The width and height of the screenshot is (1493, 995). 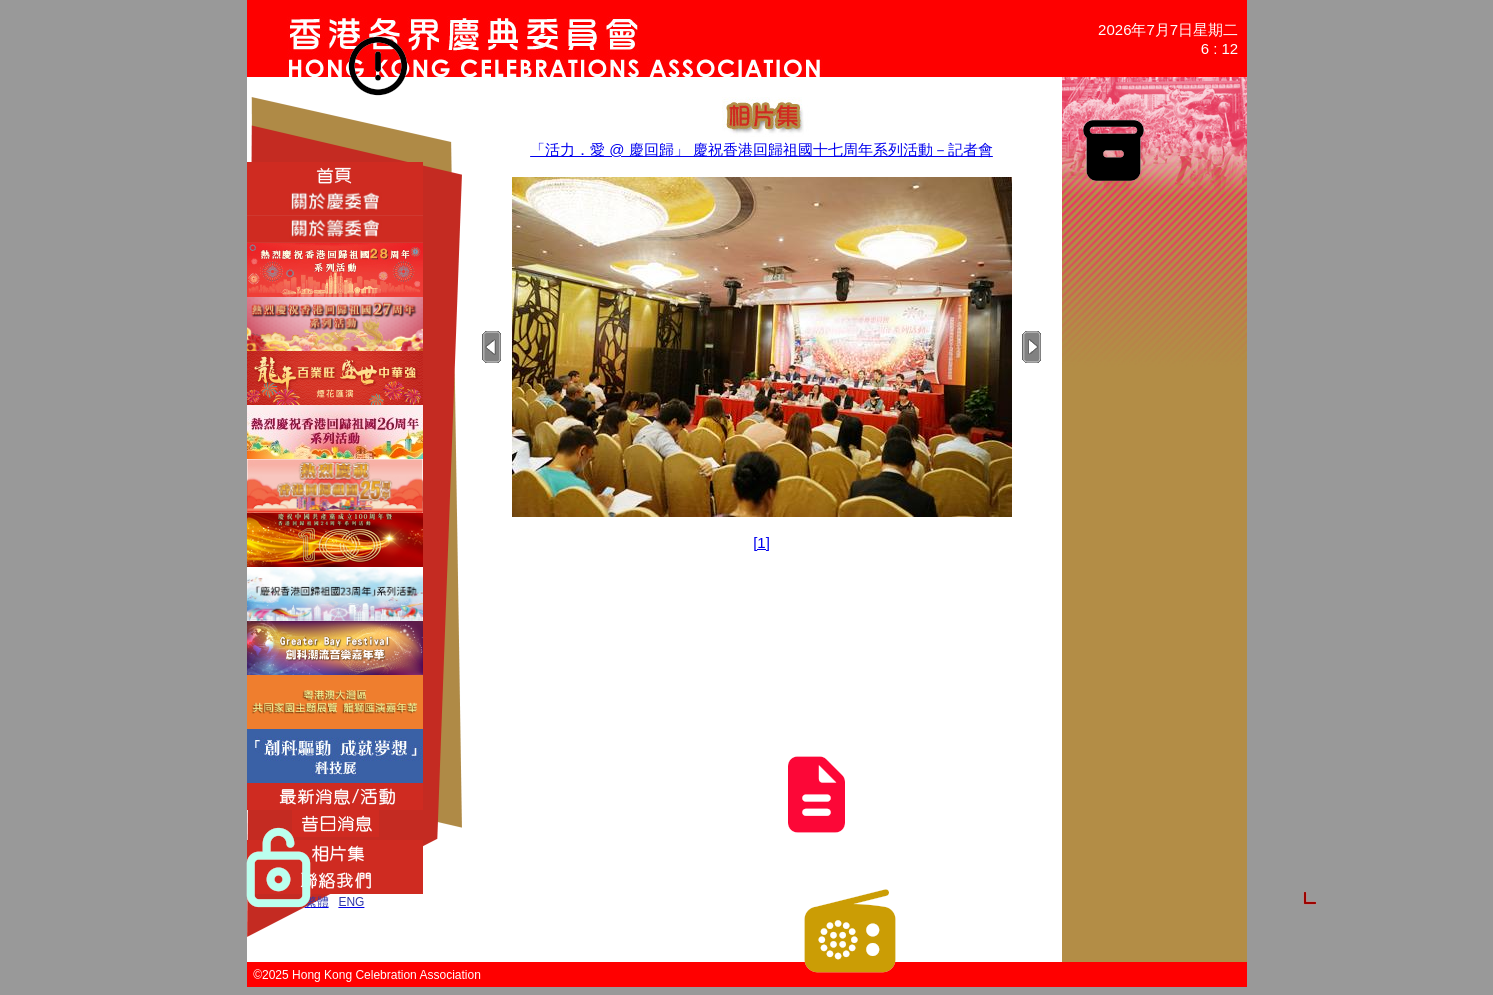 What do you see at coordinates (378, 66) in the screenshot?
I see `indicates a warning or alert status` at bounding box center [378, 66].